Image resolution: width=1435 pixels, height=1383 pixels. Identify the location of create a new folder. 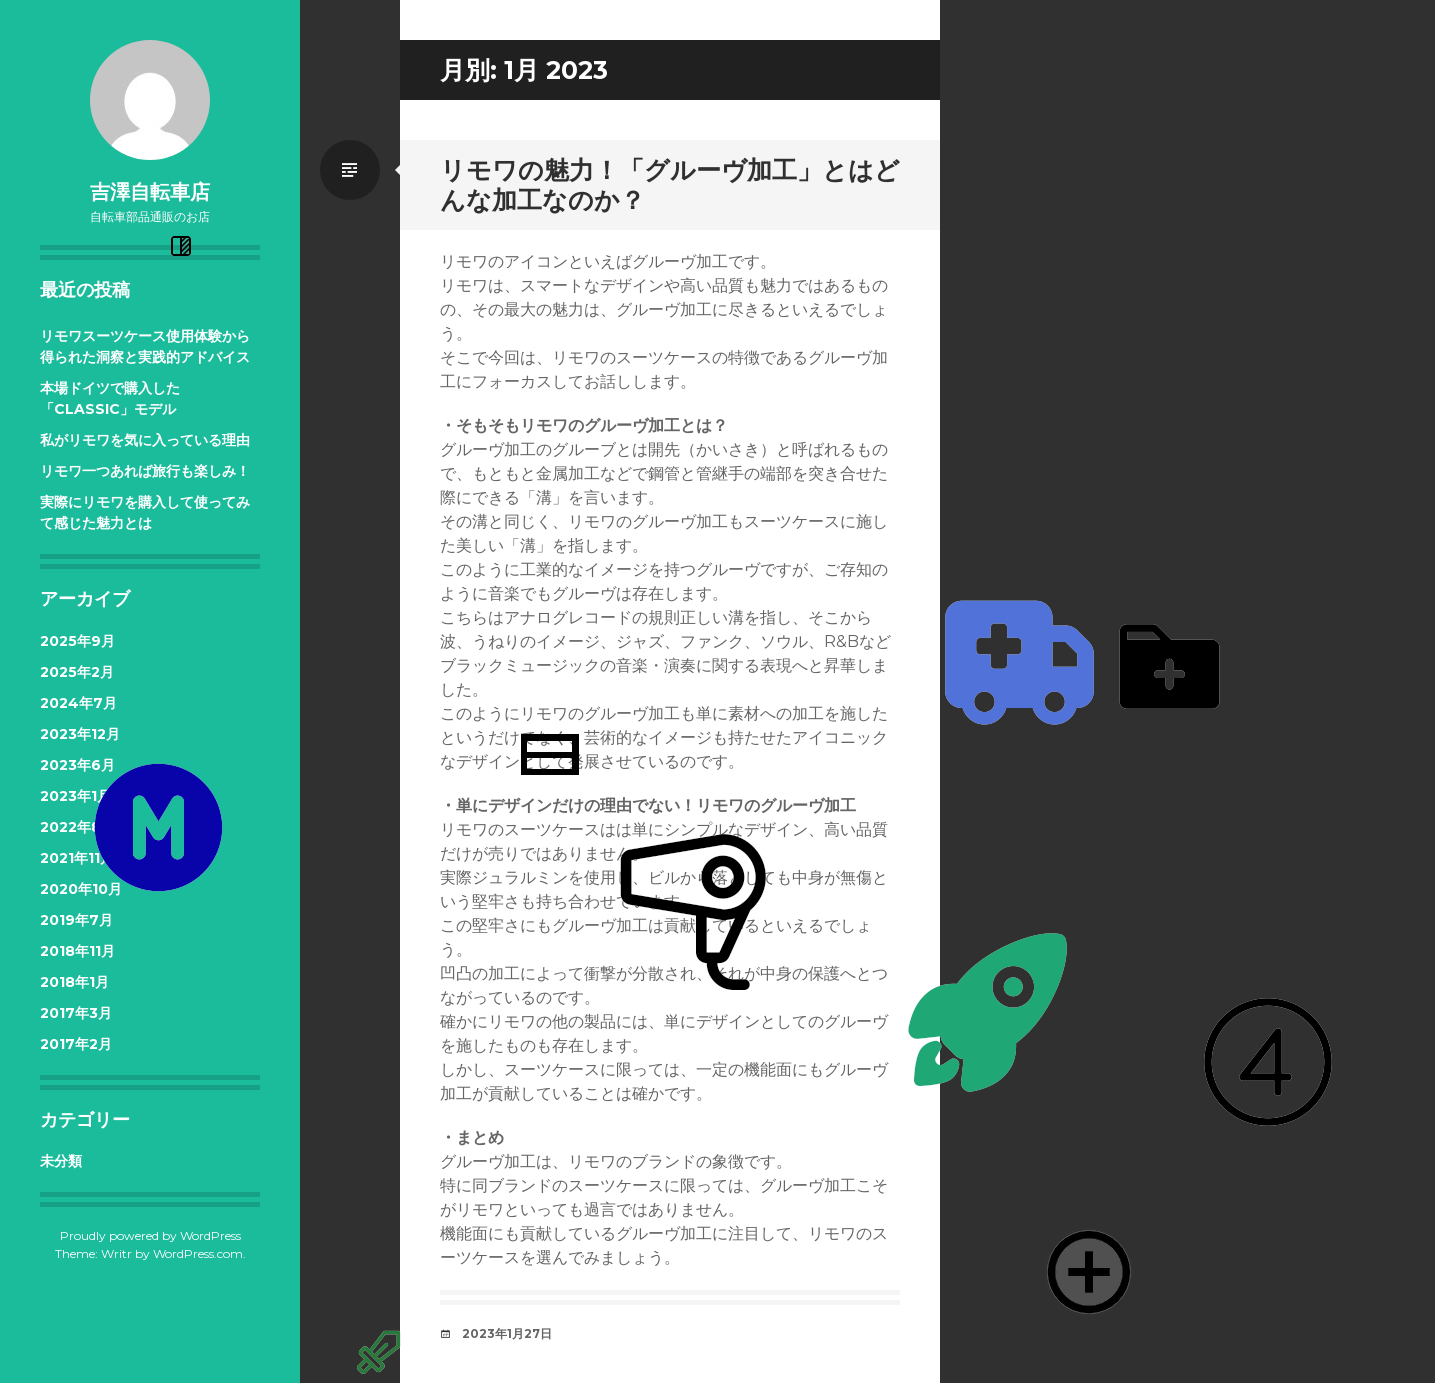
(1169, 666).